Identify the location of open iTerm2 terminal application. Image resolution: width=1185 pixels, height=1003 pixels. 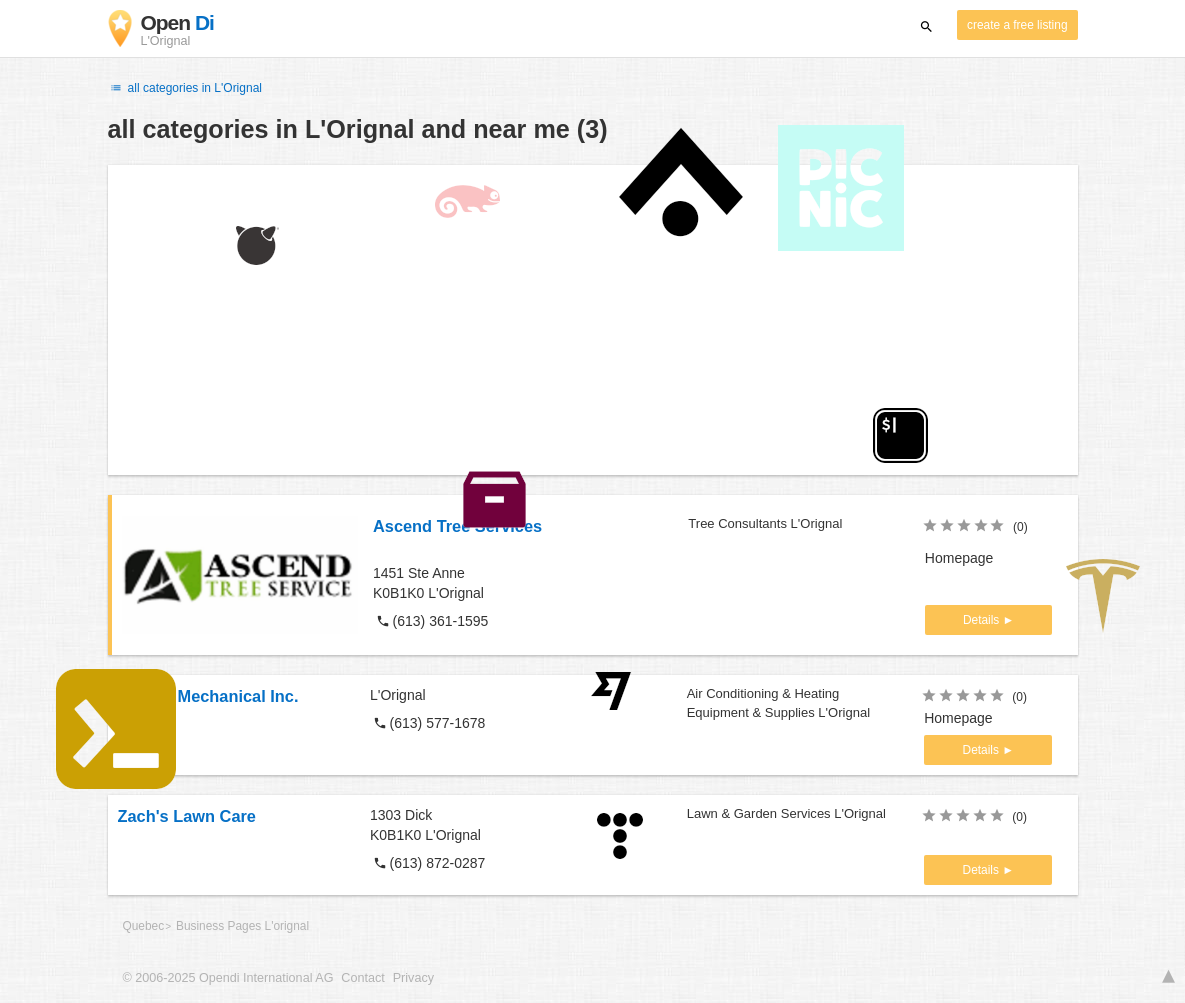
(900, 435).